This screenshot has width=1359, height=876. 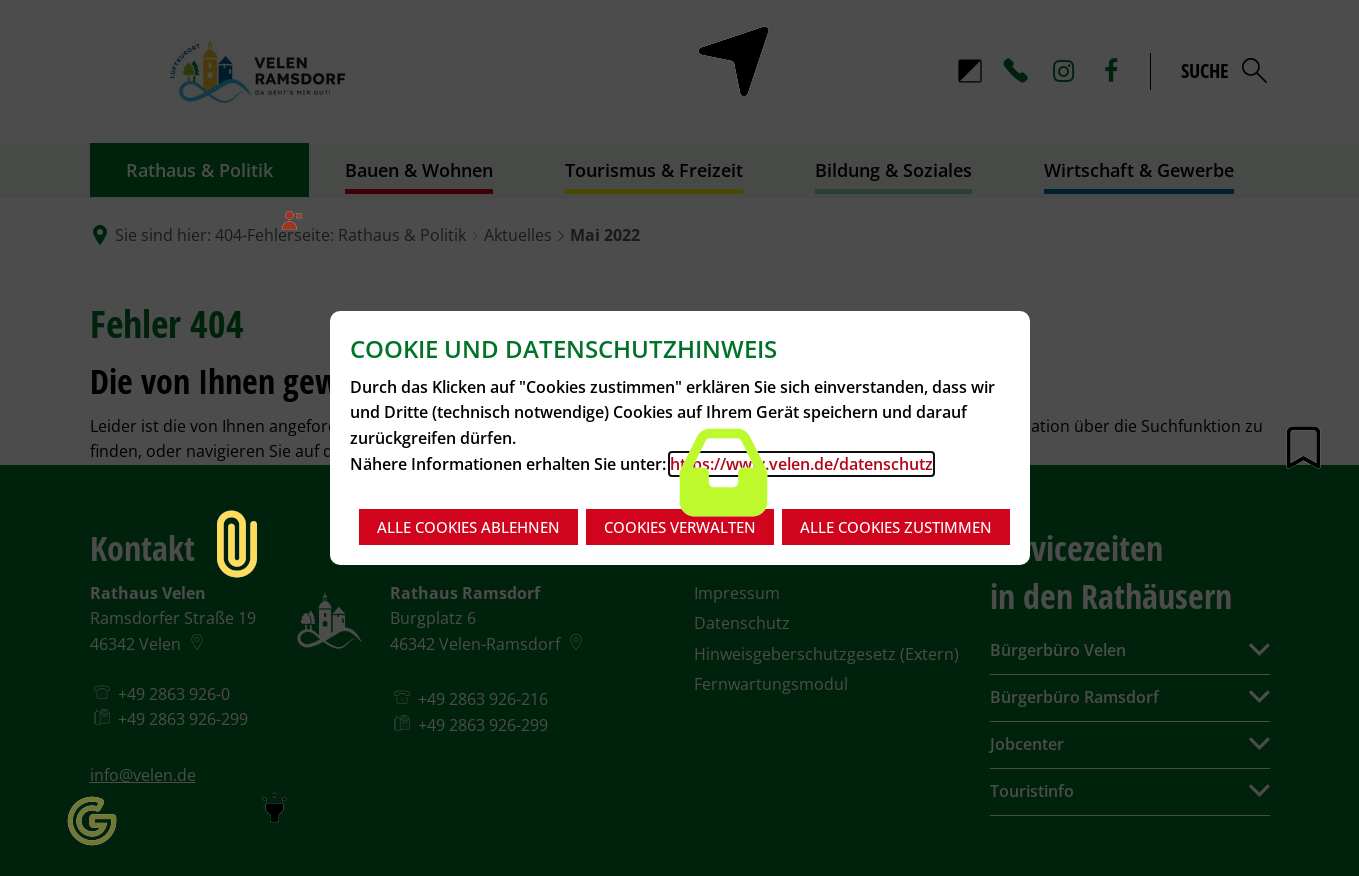 I want to click on save this item for later, so click(x=1303, y=447).